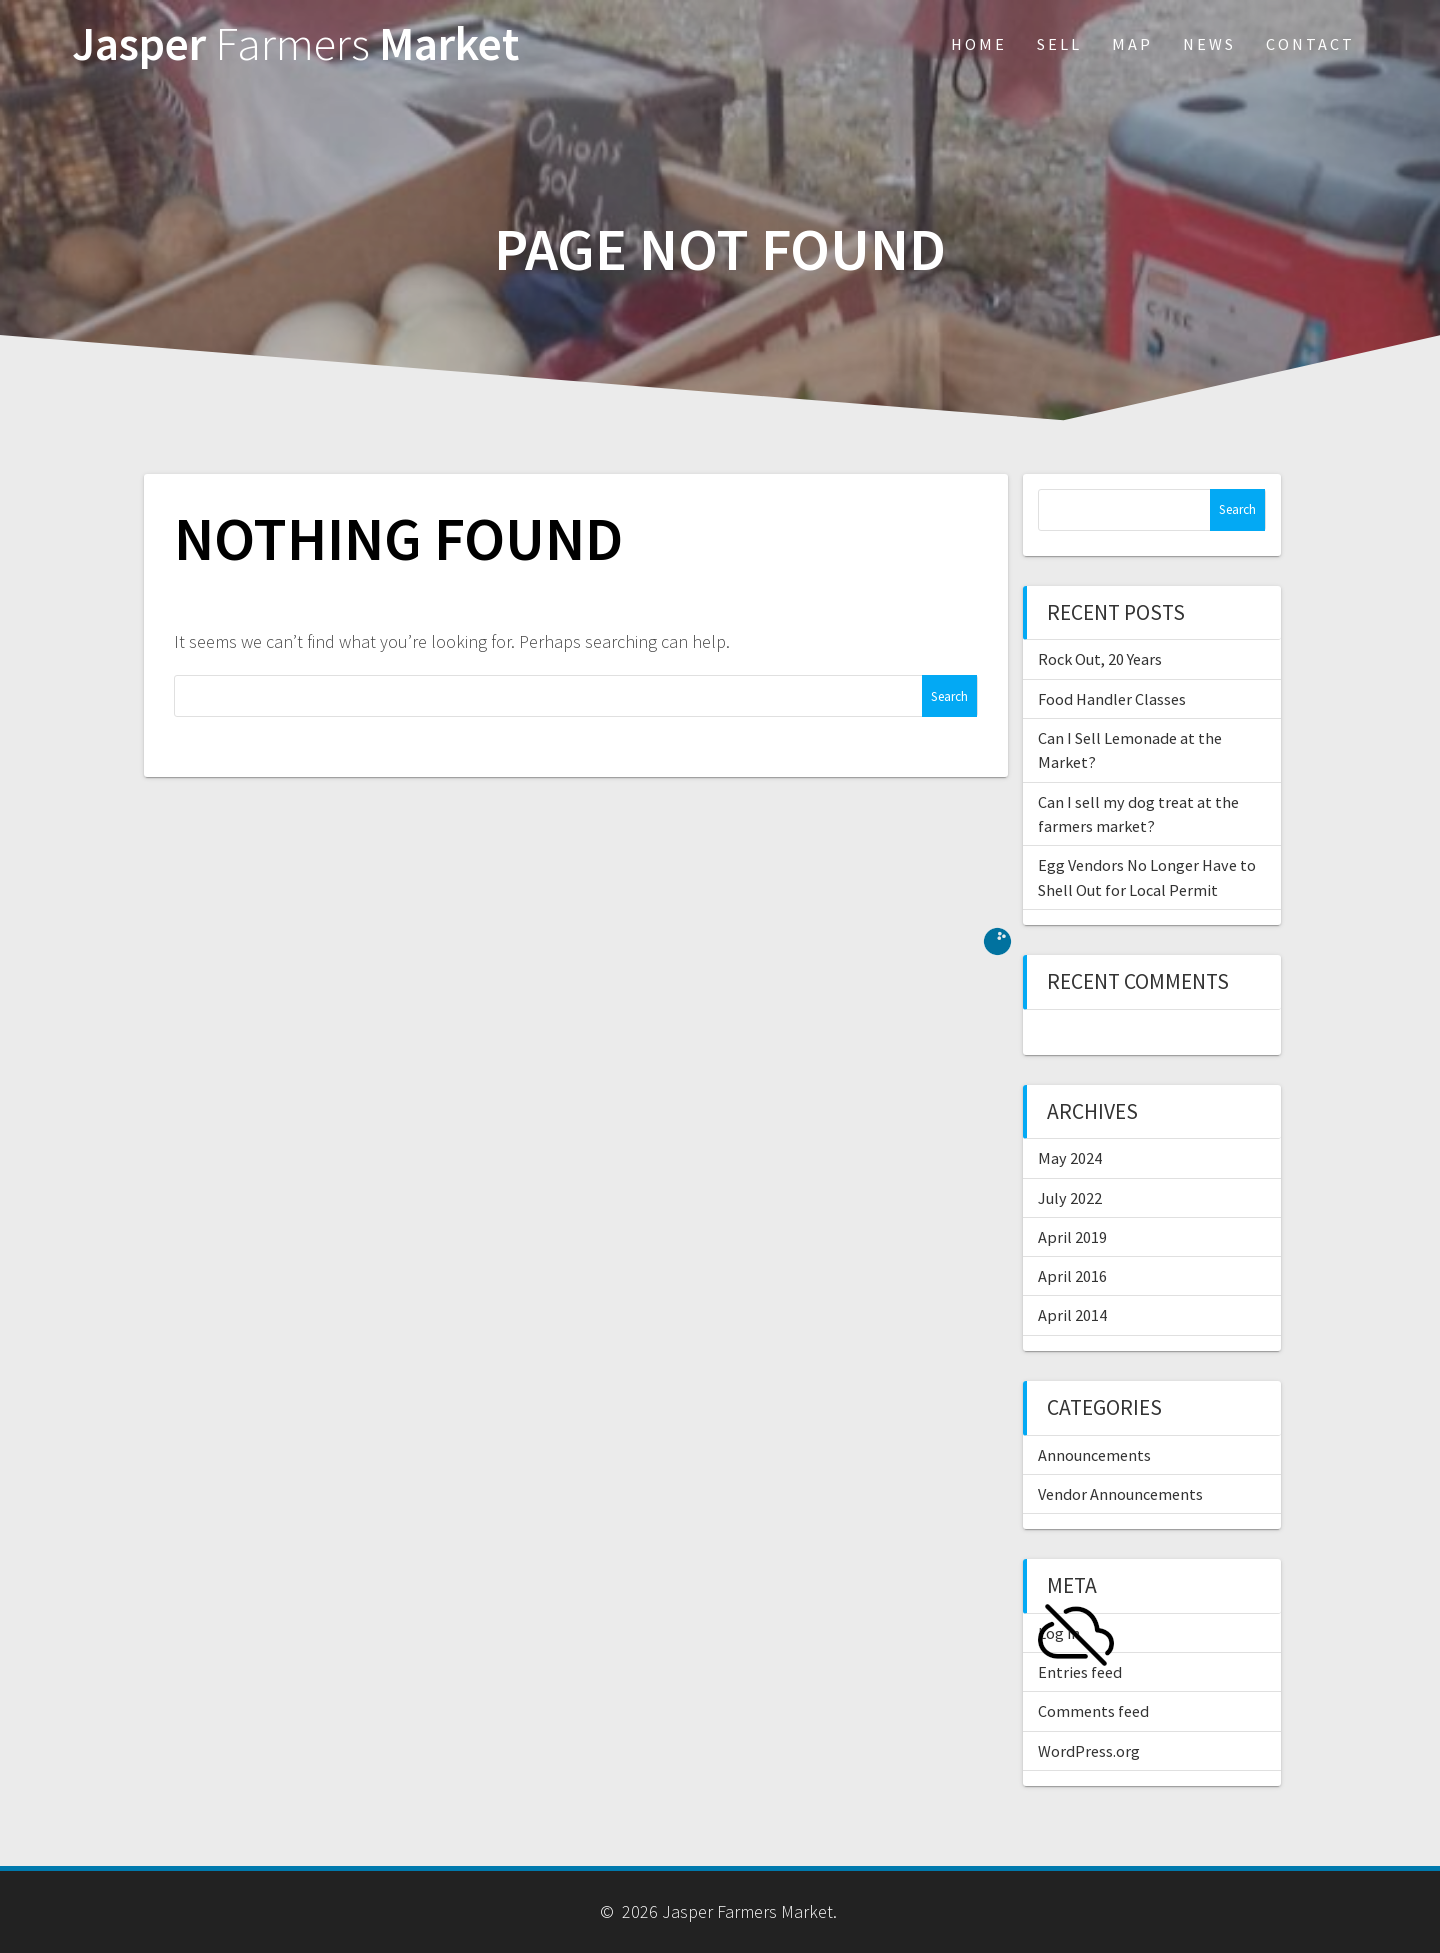  I want to click on access bowling or sports games, so click(997, 941).